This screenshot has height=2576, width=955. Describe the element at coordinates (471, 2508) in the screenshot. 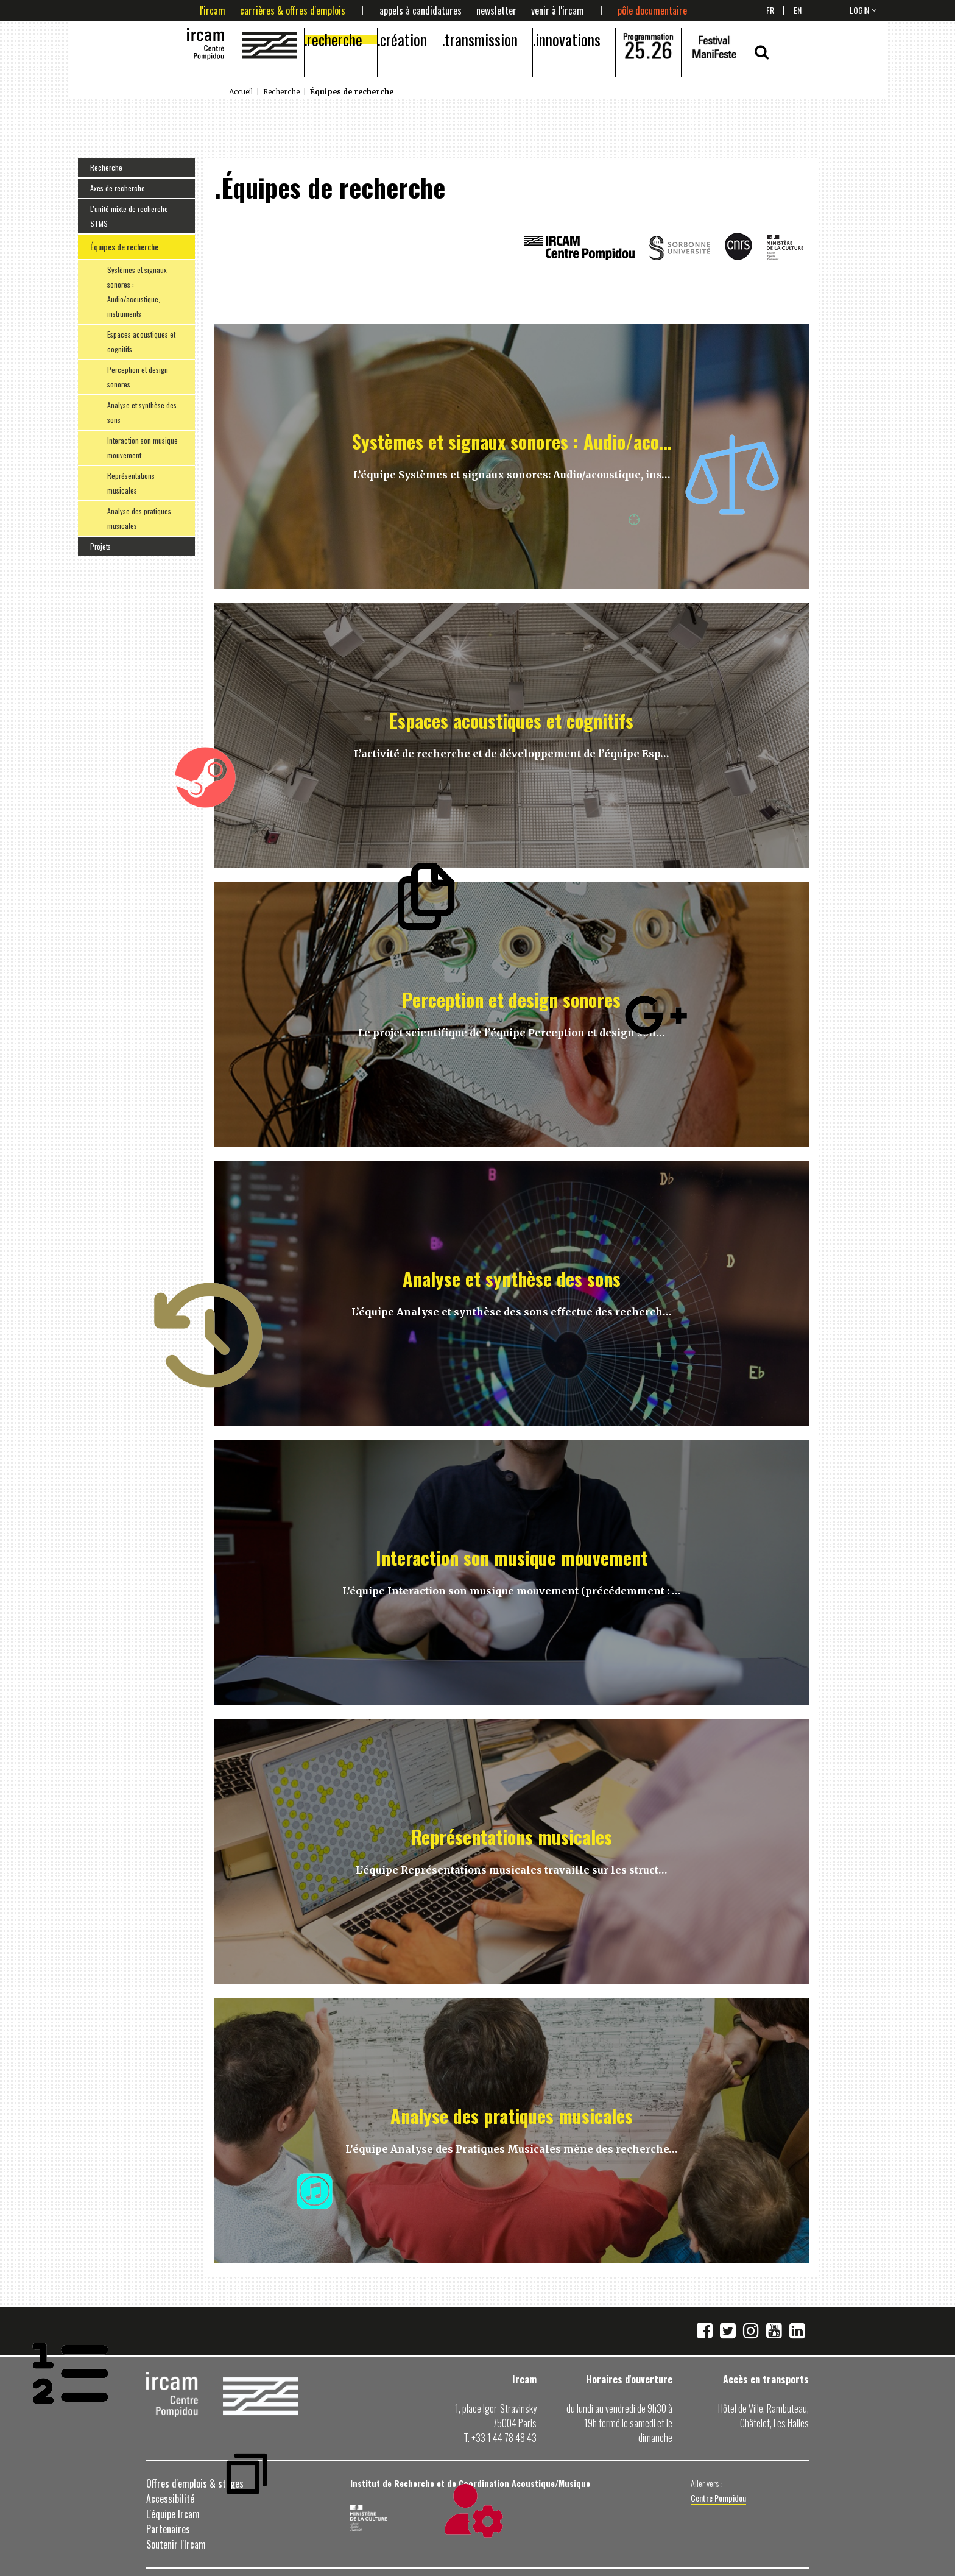

I see `access user settings or preferences` at that location.